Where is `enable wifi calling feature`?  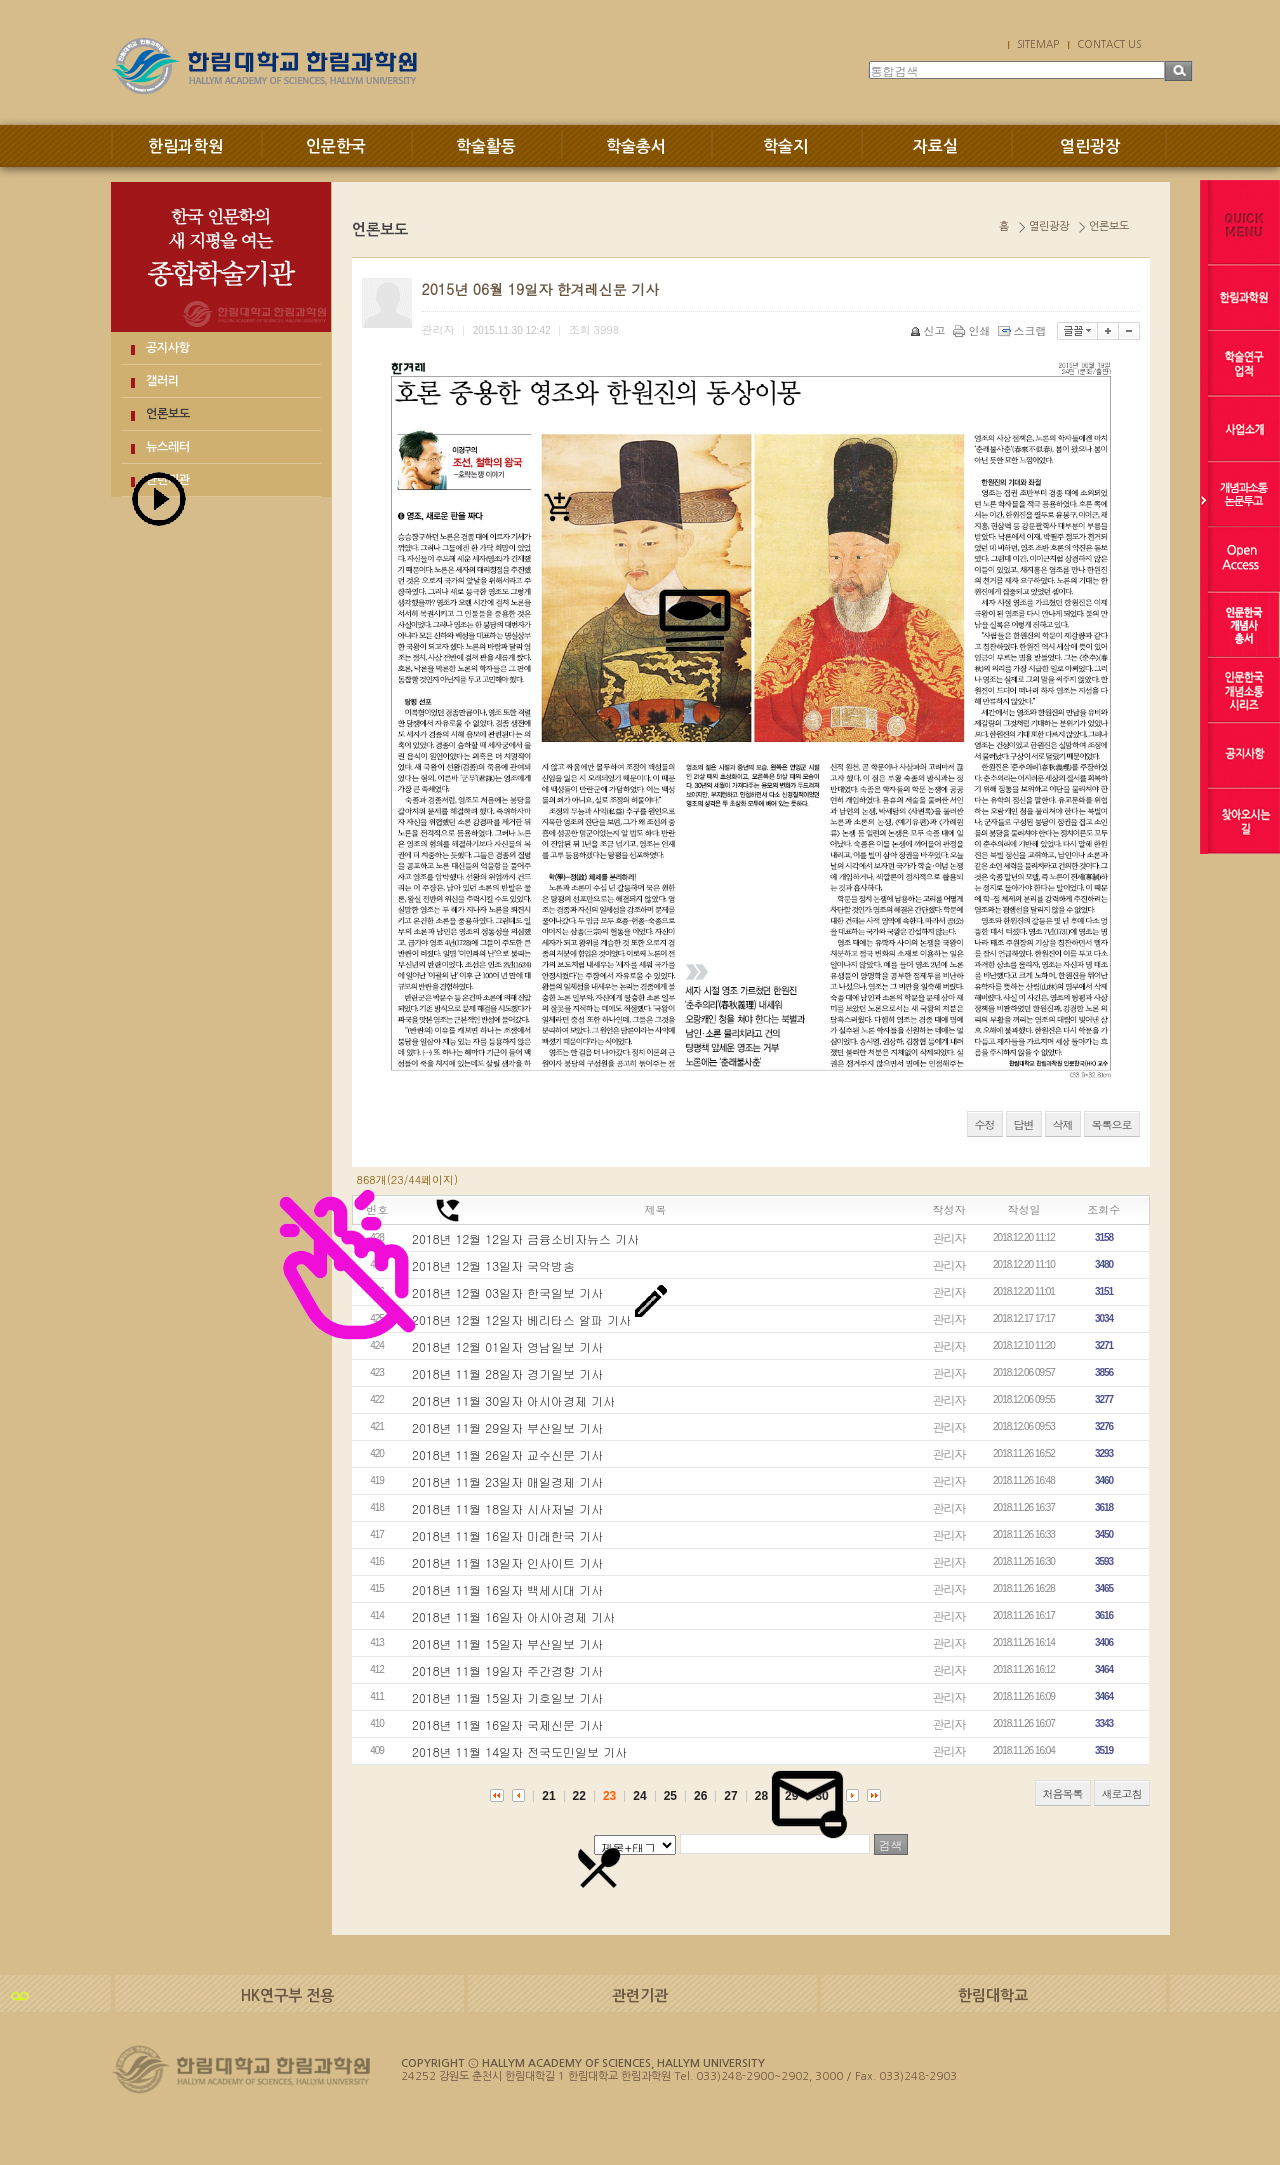
enable wifi calling feature is located at coordinates (447, 1210).